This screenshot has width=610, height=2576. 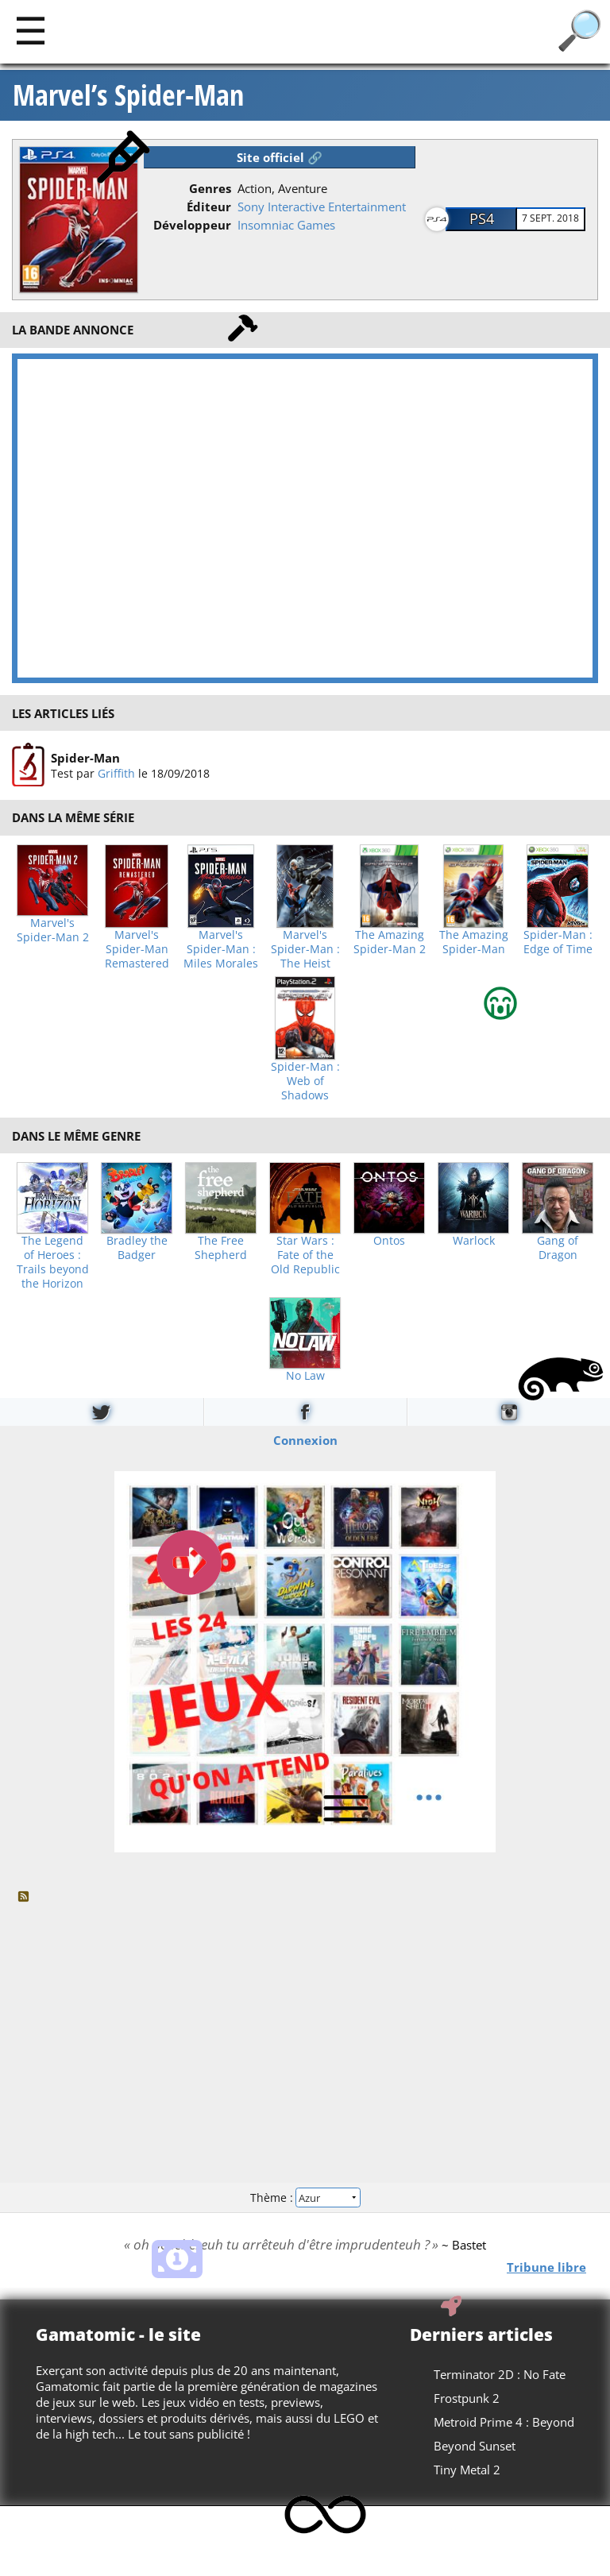 I want to click on openSUSE Linux distribution logo, so click(x=561, y=1379).